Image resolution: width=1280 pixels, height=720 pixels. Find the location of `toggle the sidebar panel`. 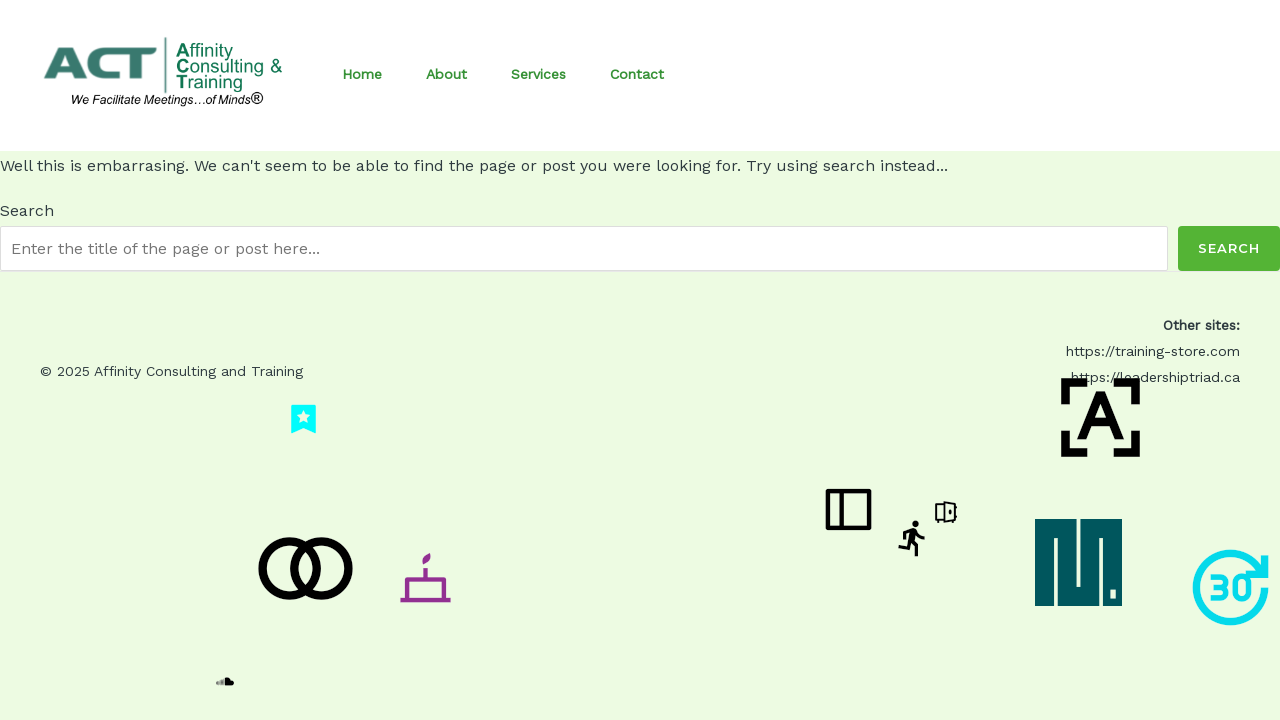

toggle the sidebar panel is located at coordinates (848, 509).